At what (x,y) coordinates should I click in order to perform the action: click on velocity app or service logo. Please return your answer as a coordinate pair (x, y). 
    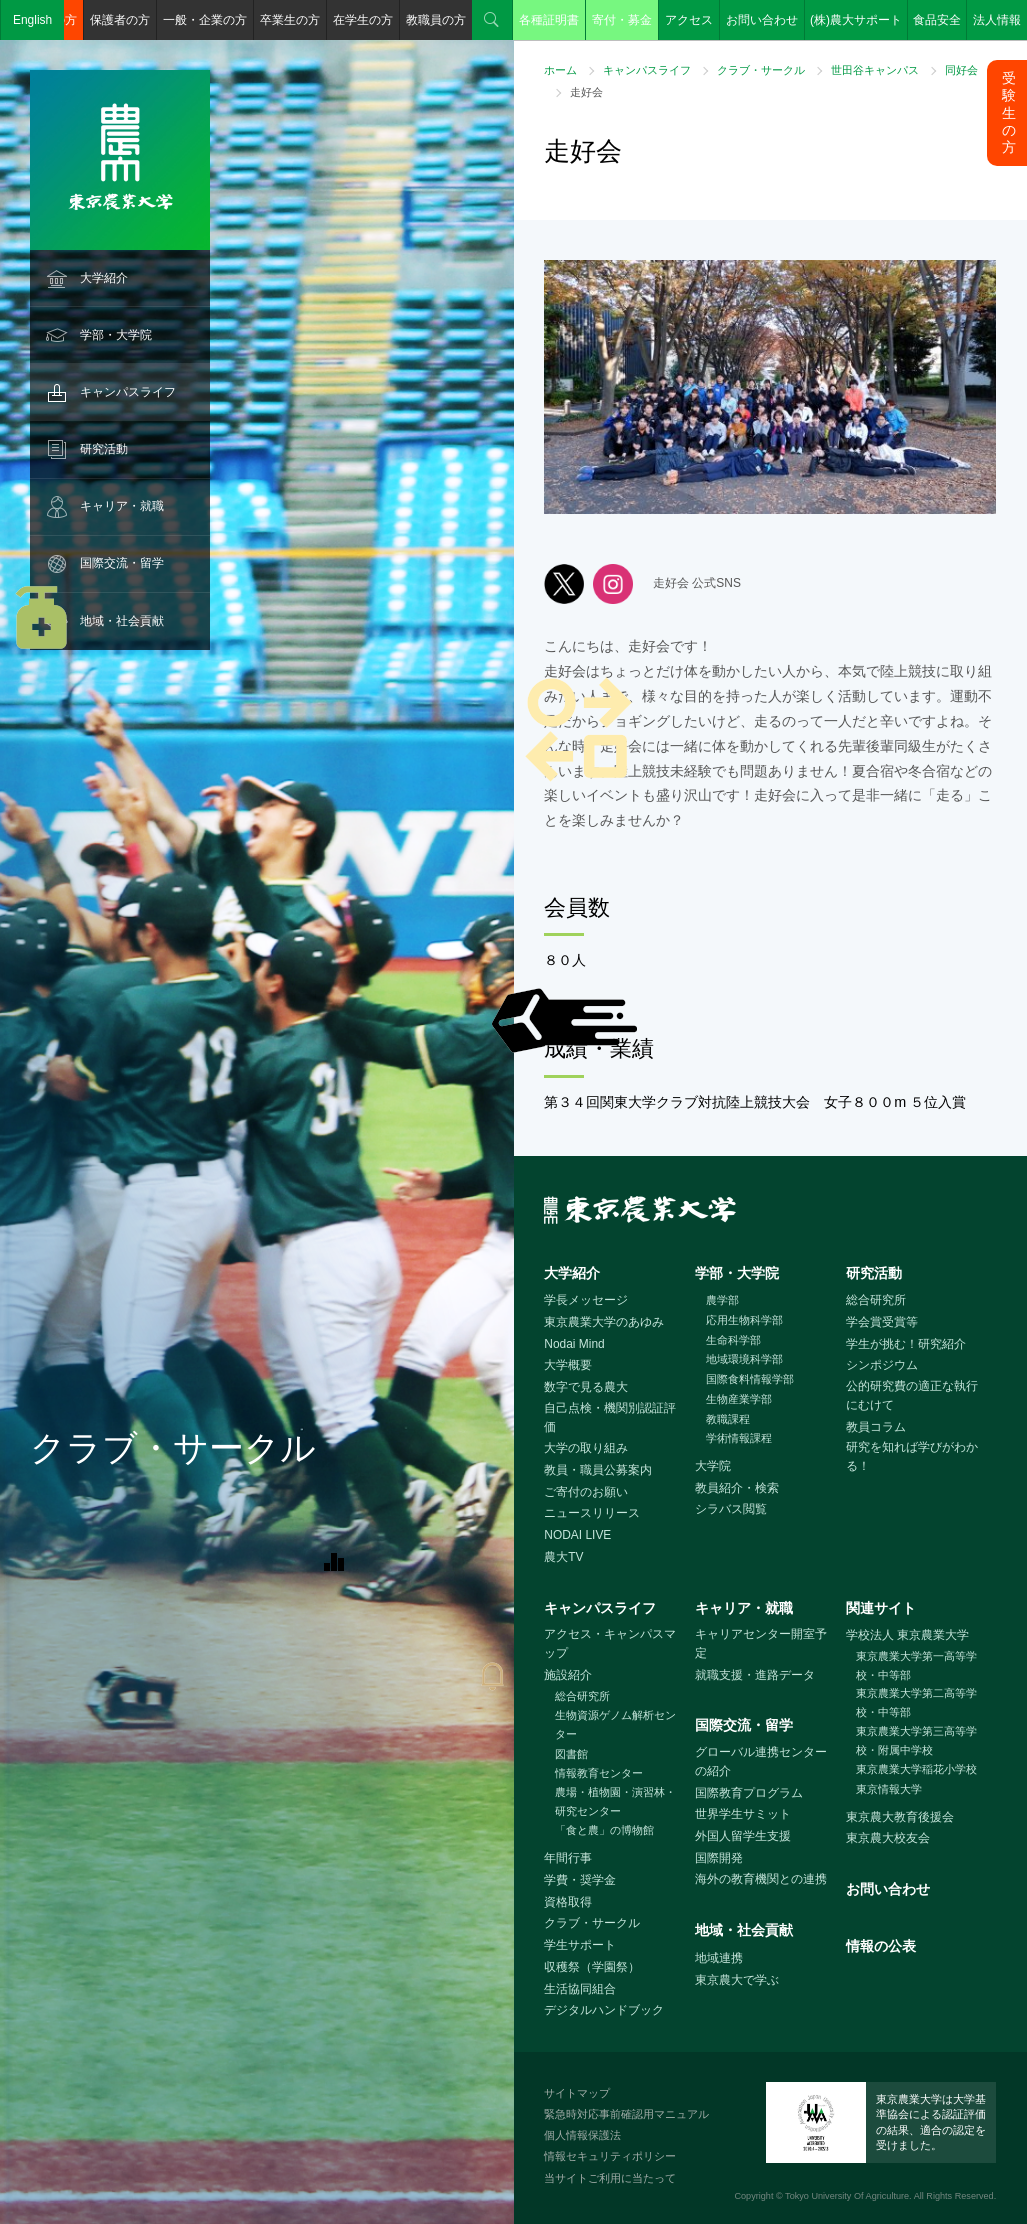
    Looking at the image, I should click on (564, 1020).